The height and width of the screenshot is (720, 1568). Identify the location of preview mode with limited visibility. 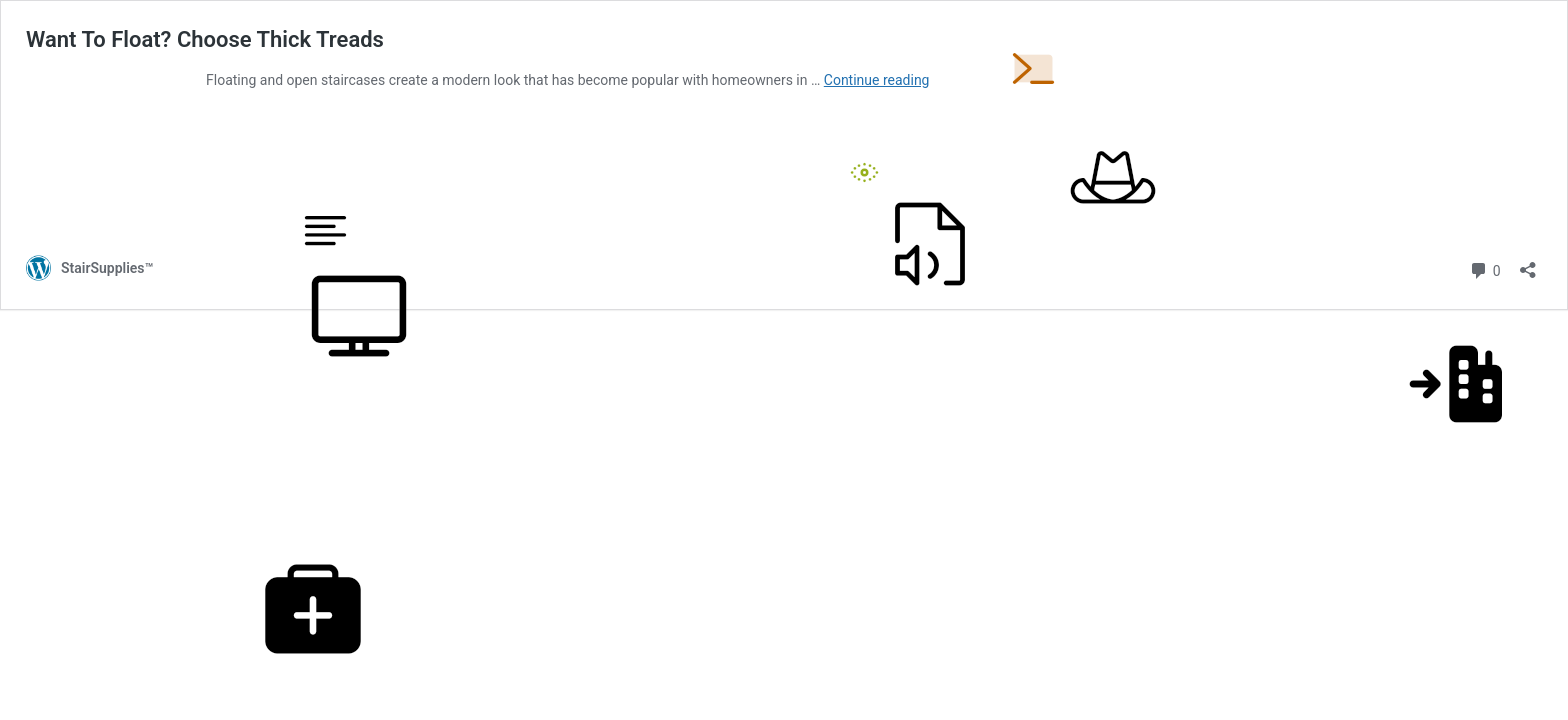
(864, 172).